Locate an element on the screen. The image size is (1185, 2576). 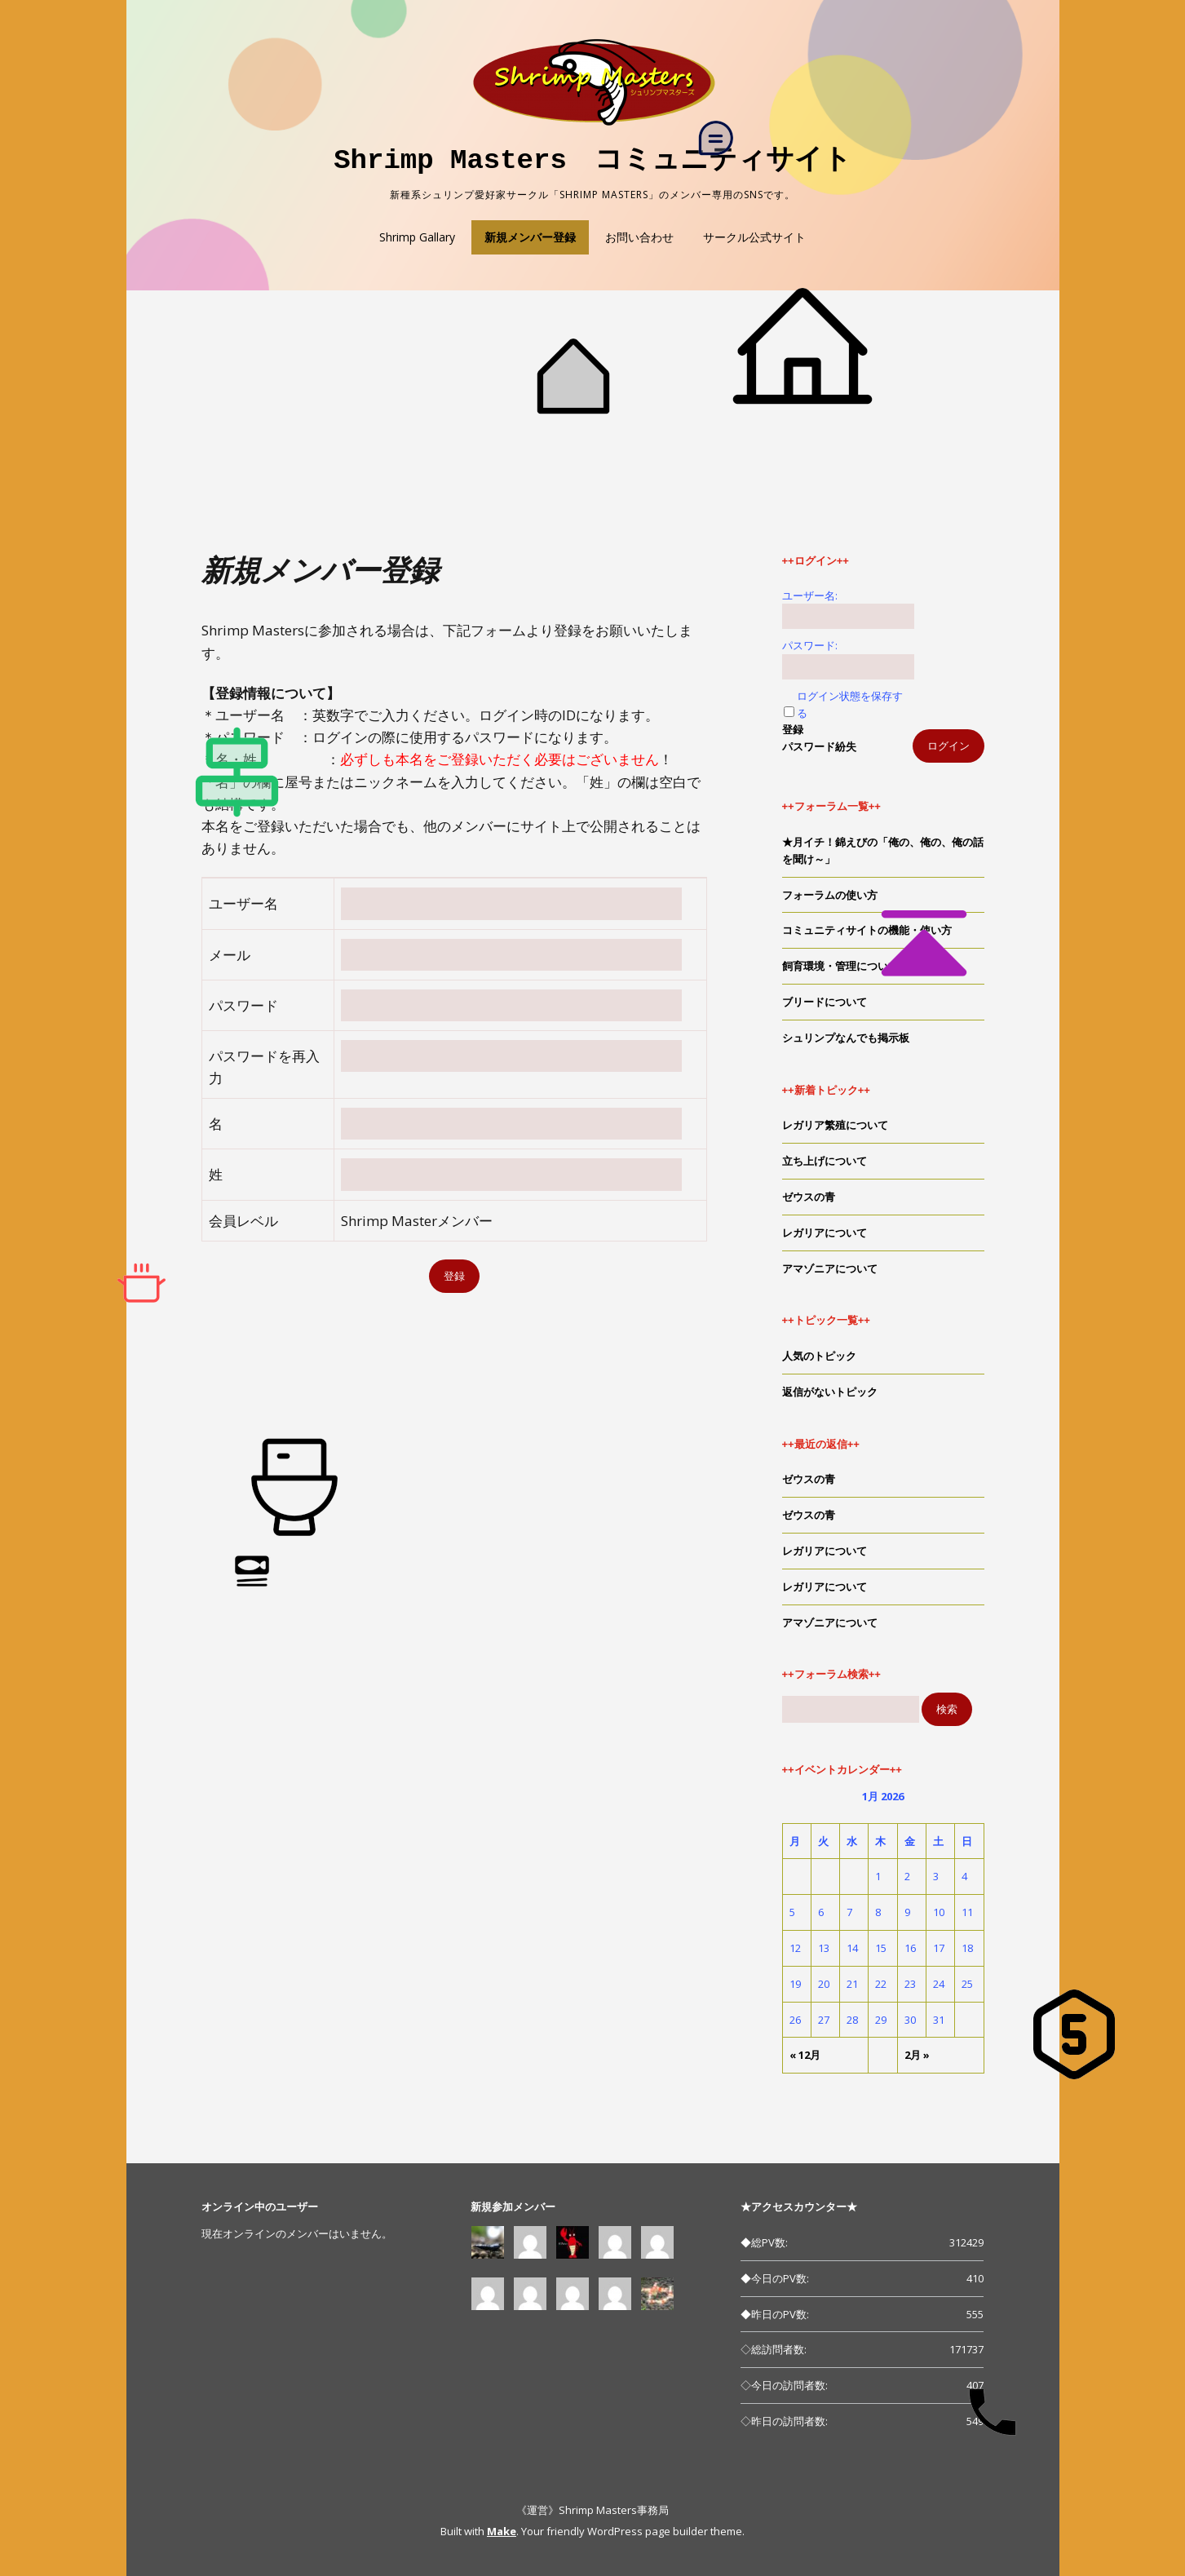
make a phone call is located at coordinates (993, 2412).